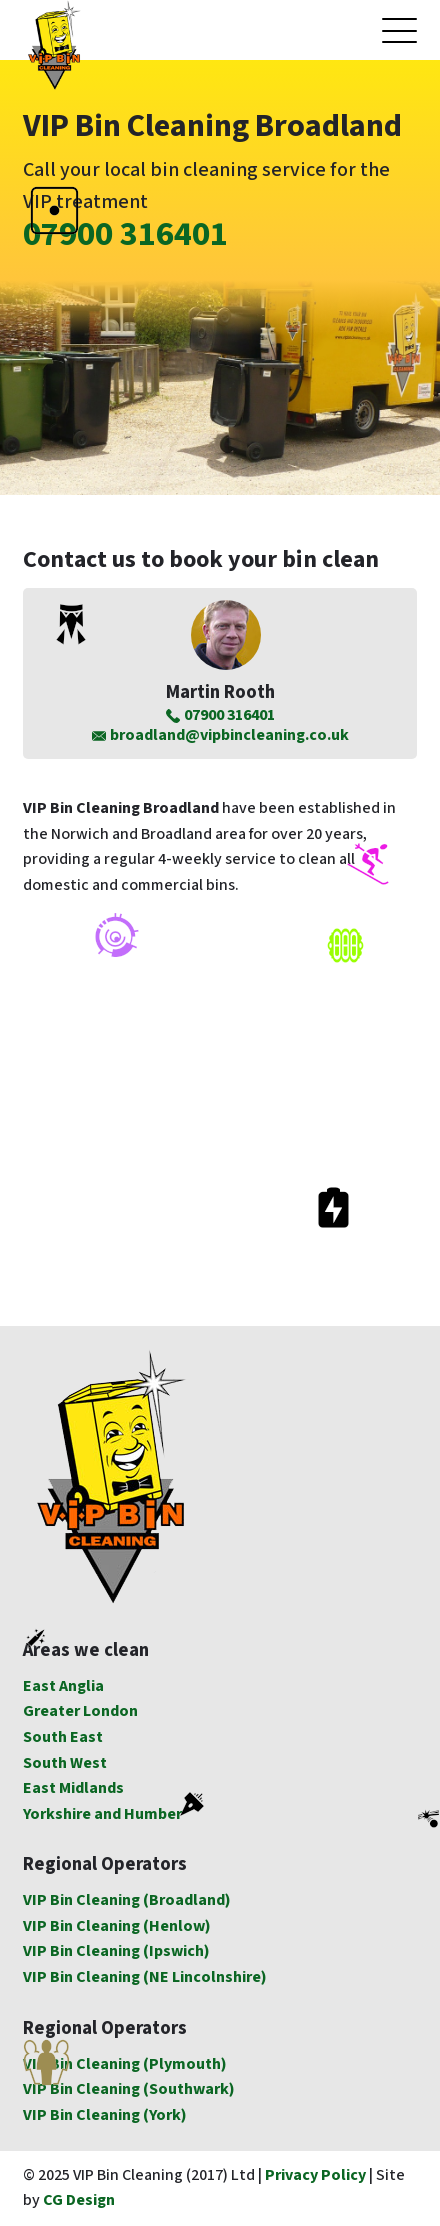 Image resolution: width=440 pixels, height=2226 pixels. Describe the element at coordinates (192, 1804) in the screenshot. I see `select light fighter spacecraft class` at that location.